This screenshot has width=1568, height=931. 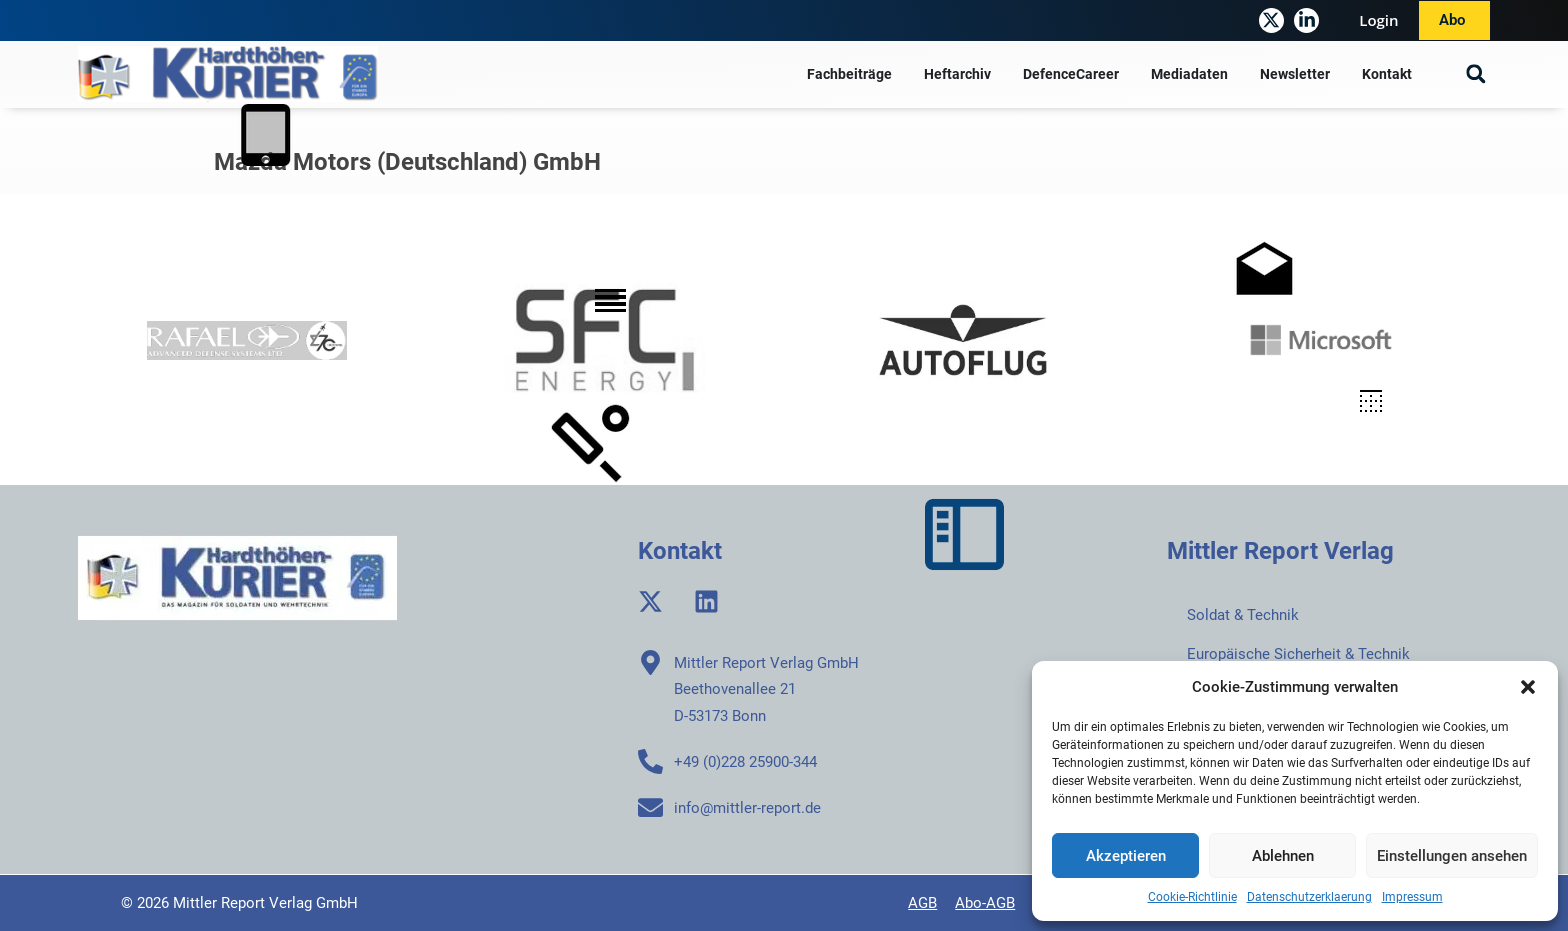 I want to click on open navigation menu, so click(x=610, y=300).